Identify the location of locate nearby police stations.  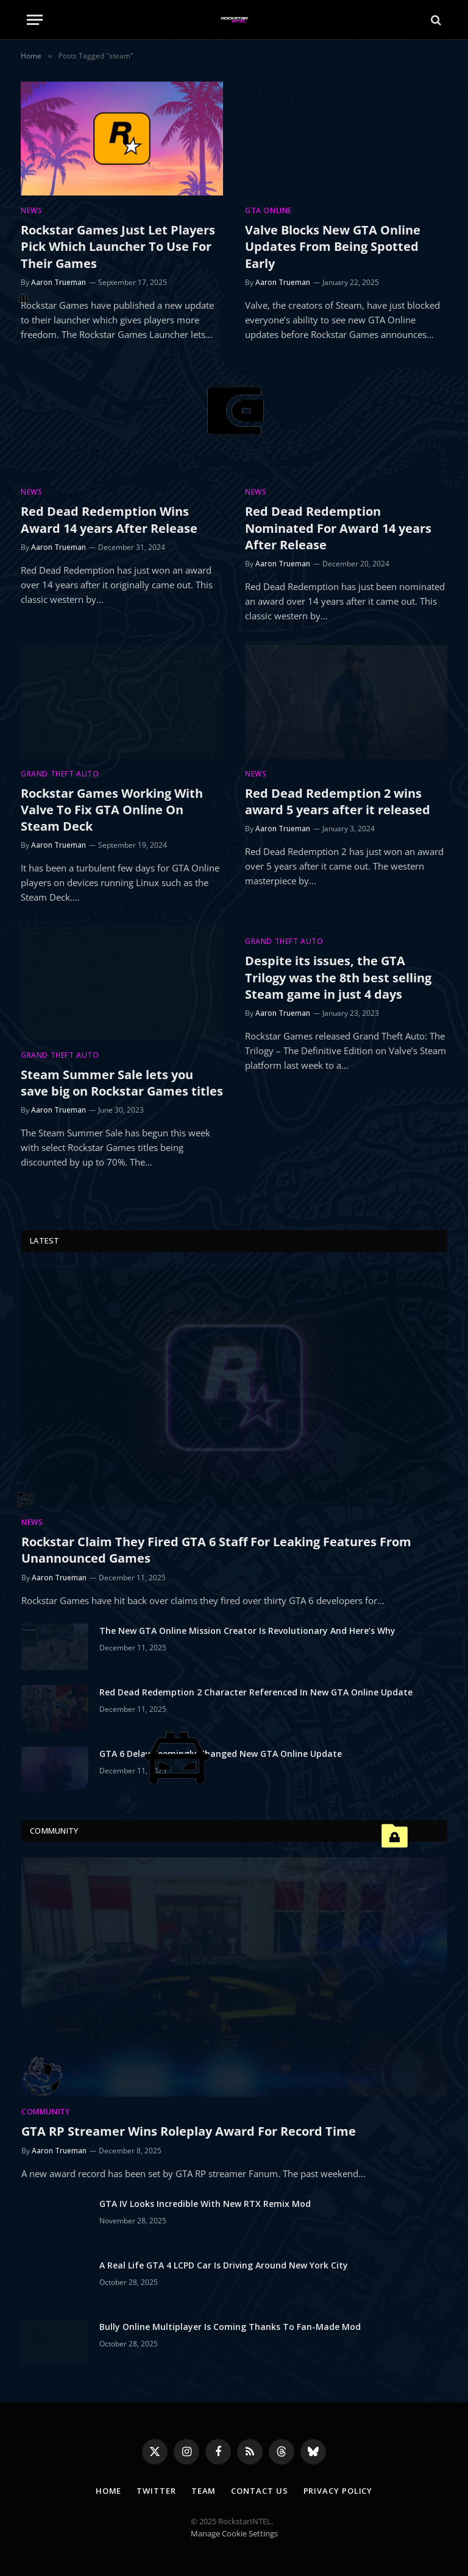
(177, 1756).